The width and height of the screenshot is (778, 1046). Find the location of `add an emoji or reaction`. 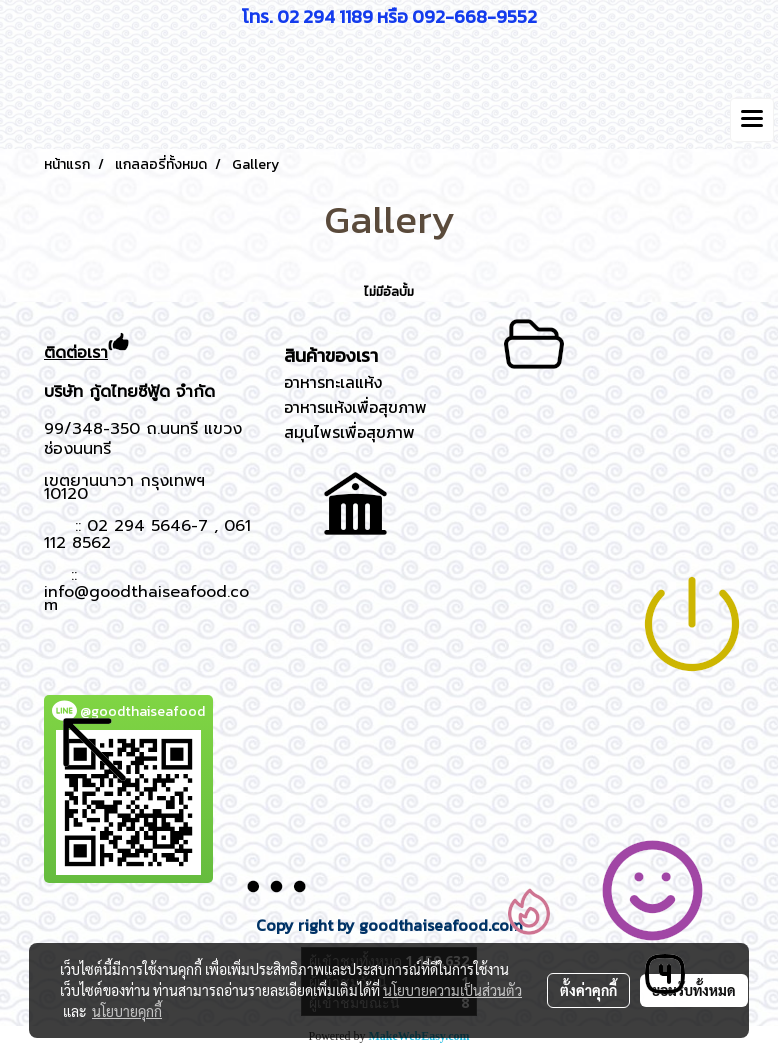

add an emoji or reaction is located at coordinates (652, 890).